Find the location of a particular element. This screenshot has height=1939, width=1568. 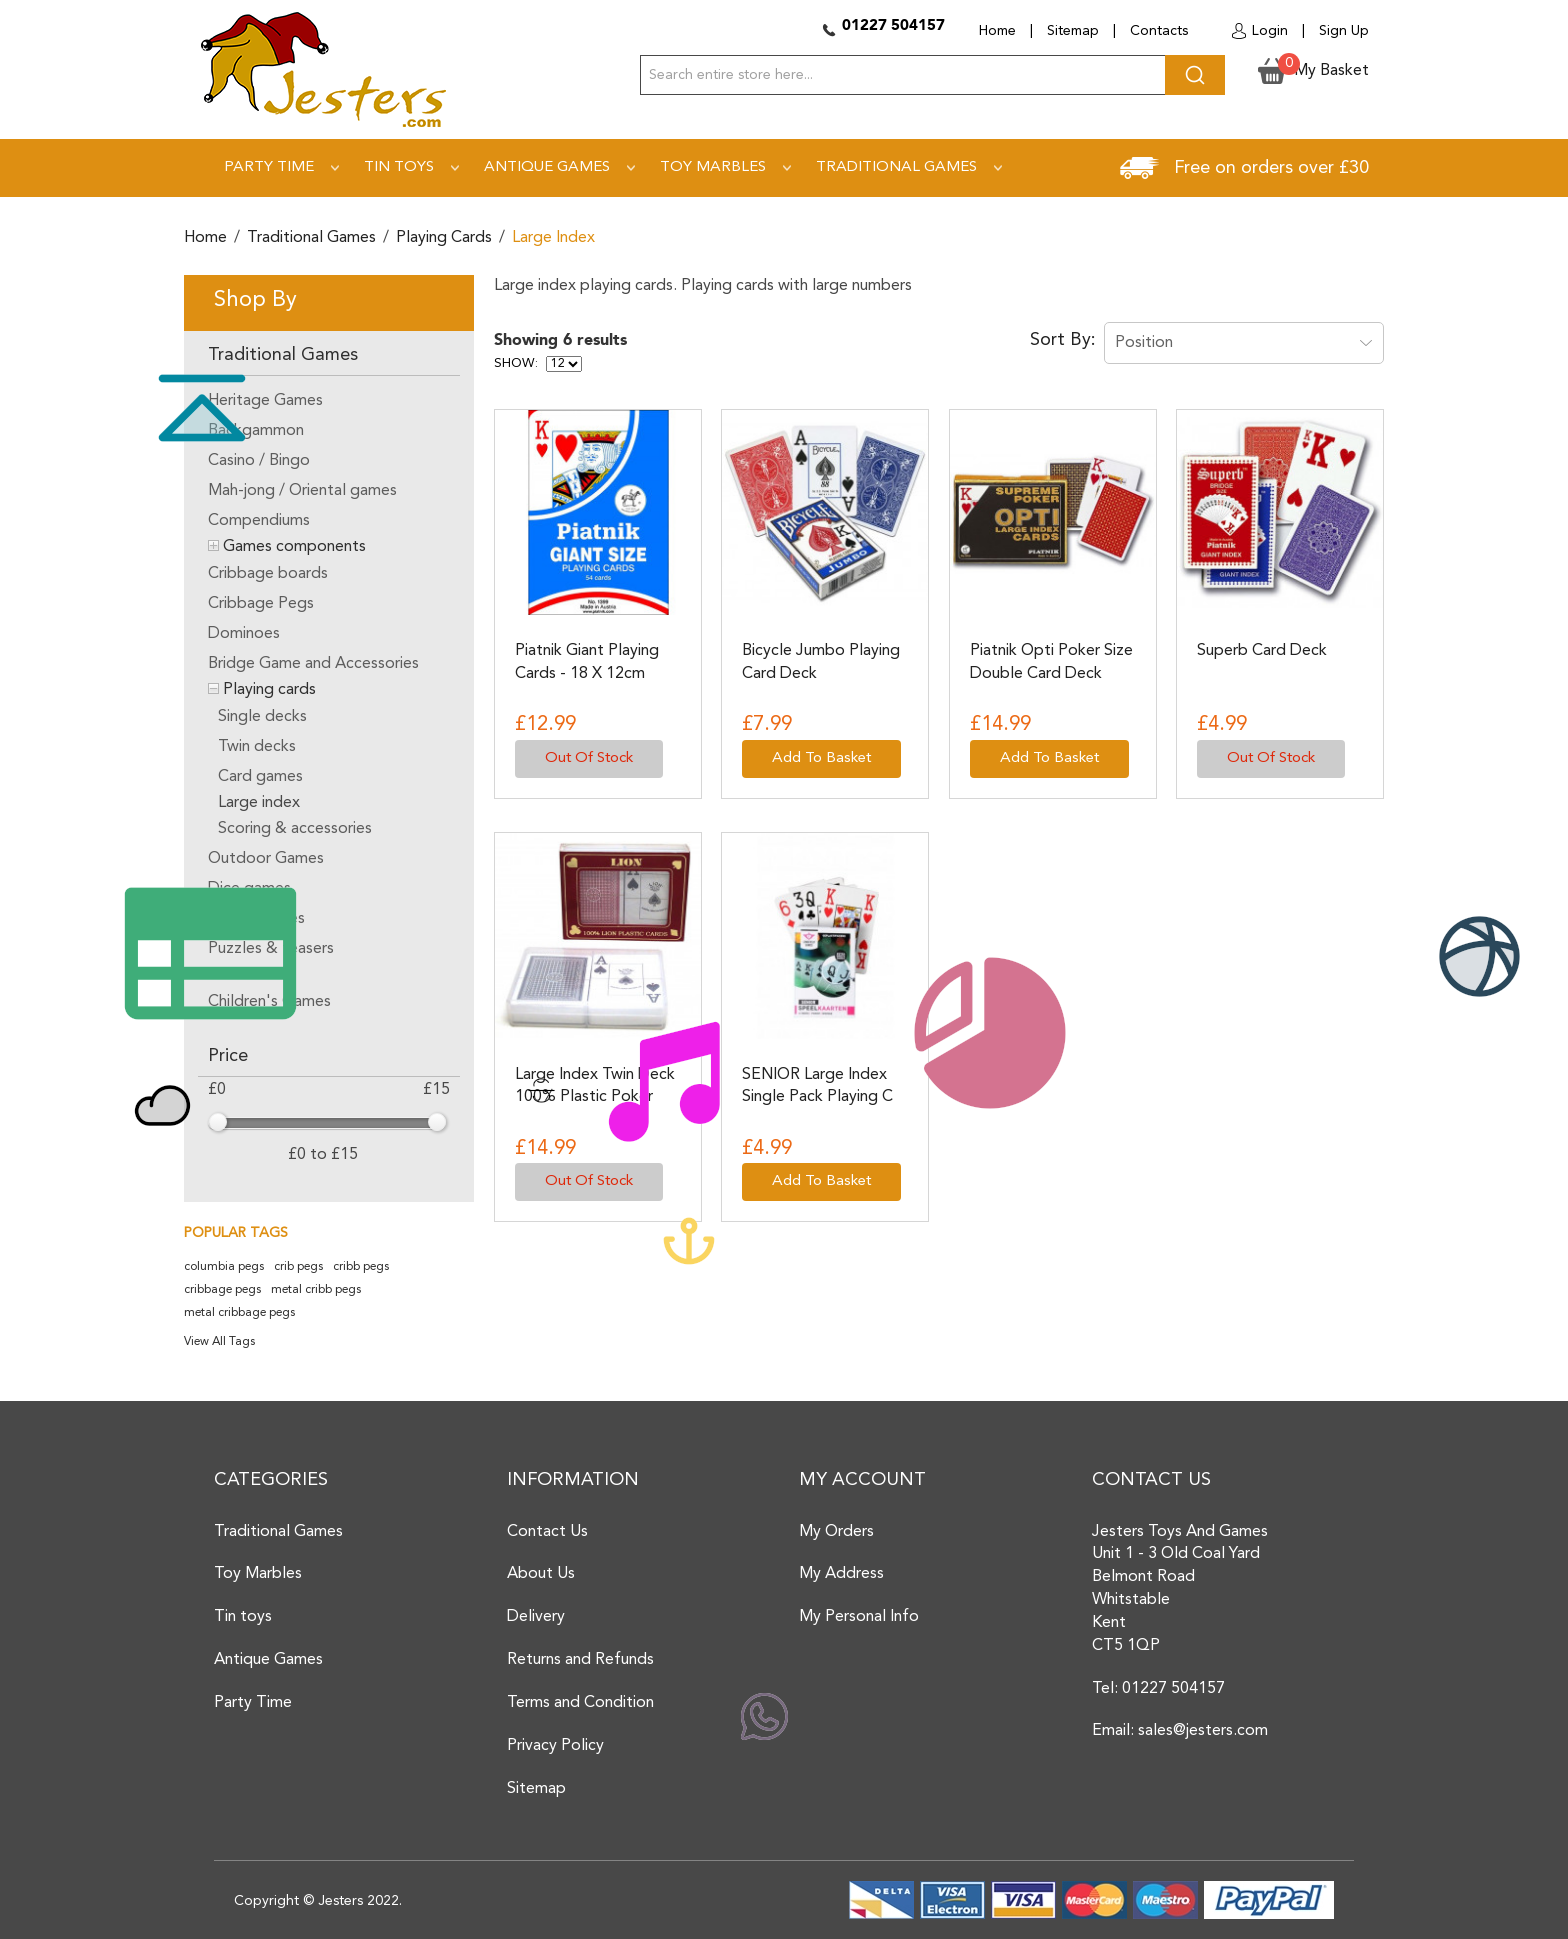

access cloud storage is located at coordinates (162, 1105).